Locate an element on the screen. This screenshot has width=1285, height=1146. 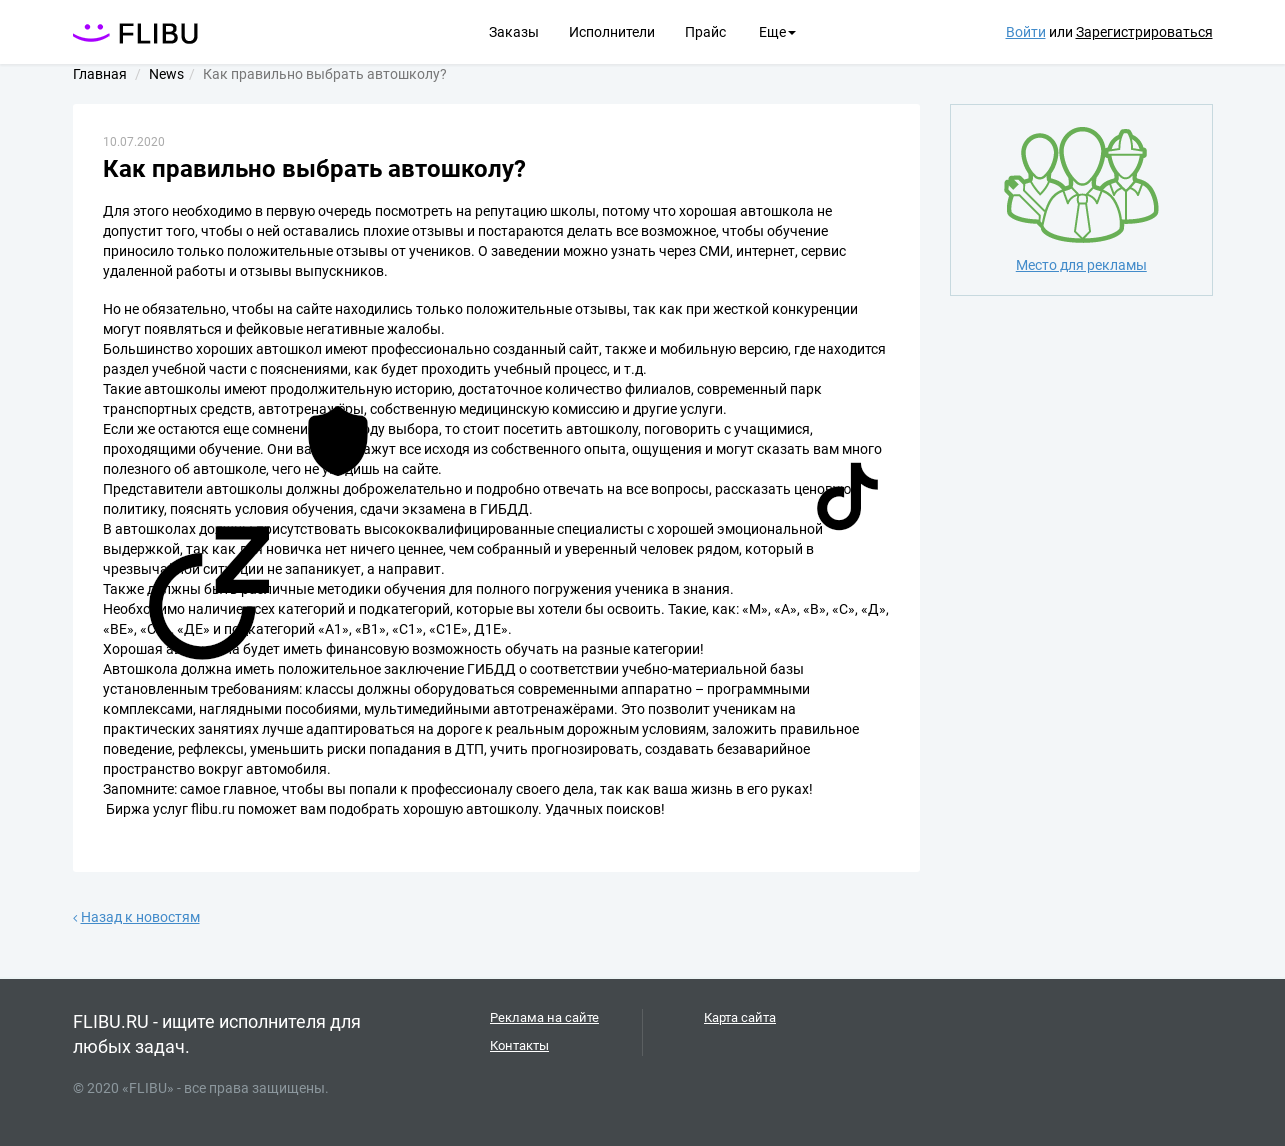
open the TikTok app is located at coordinates (847, 496).